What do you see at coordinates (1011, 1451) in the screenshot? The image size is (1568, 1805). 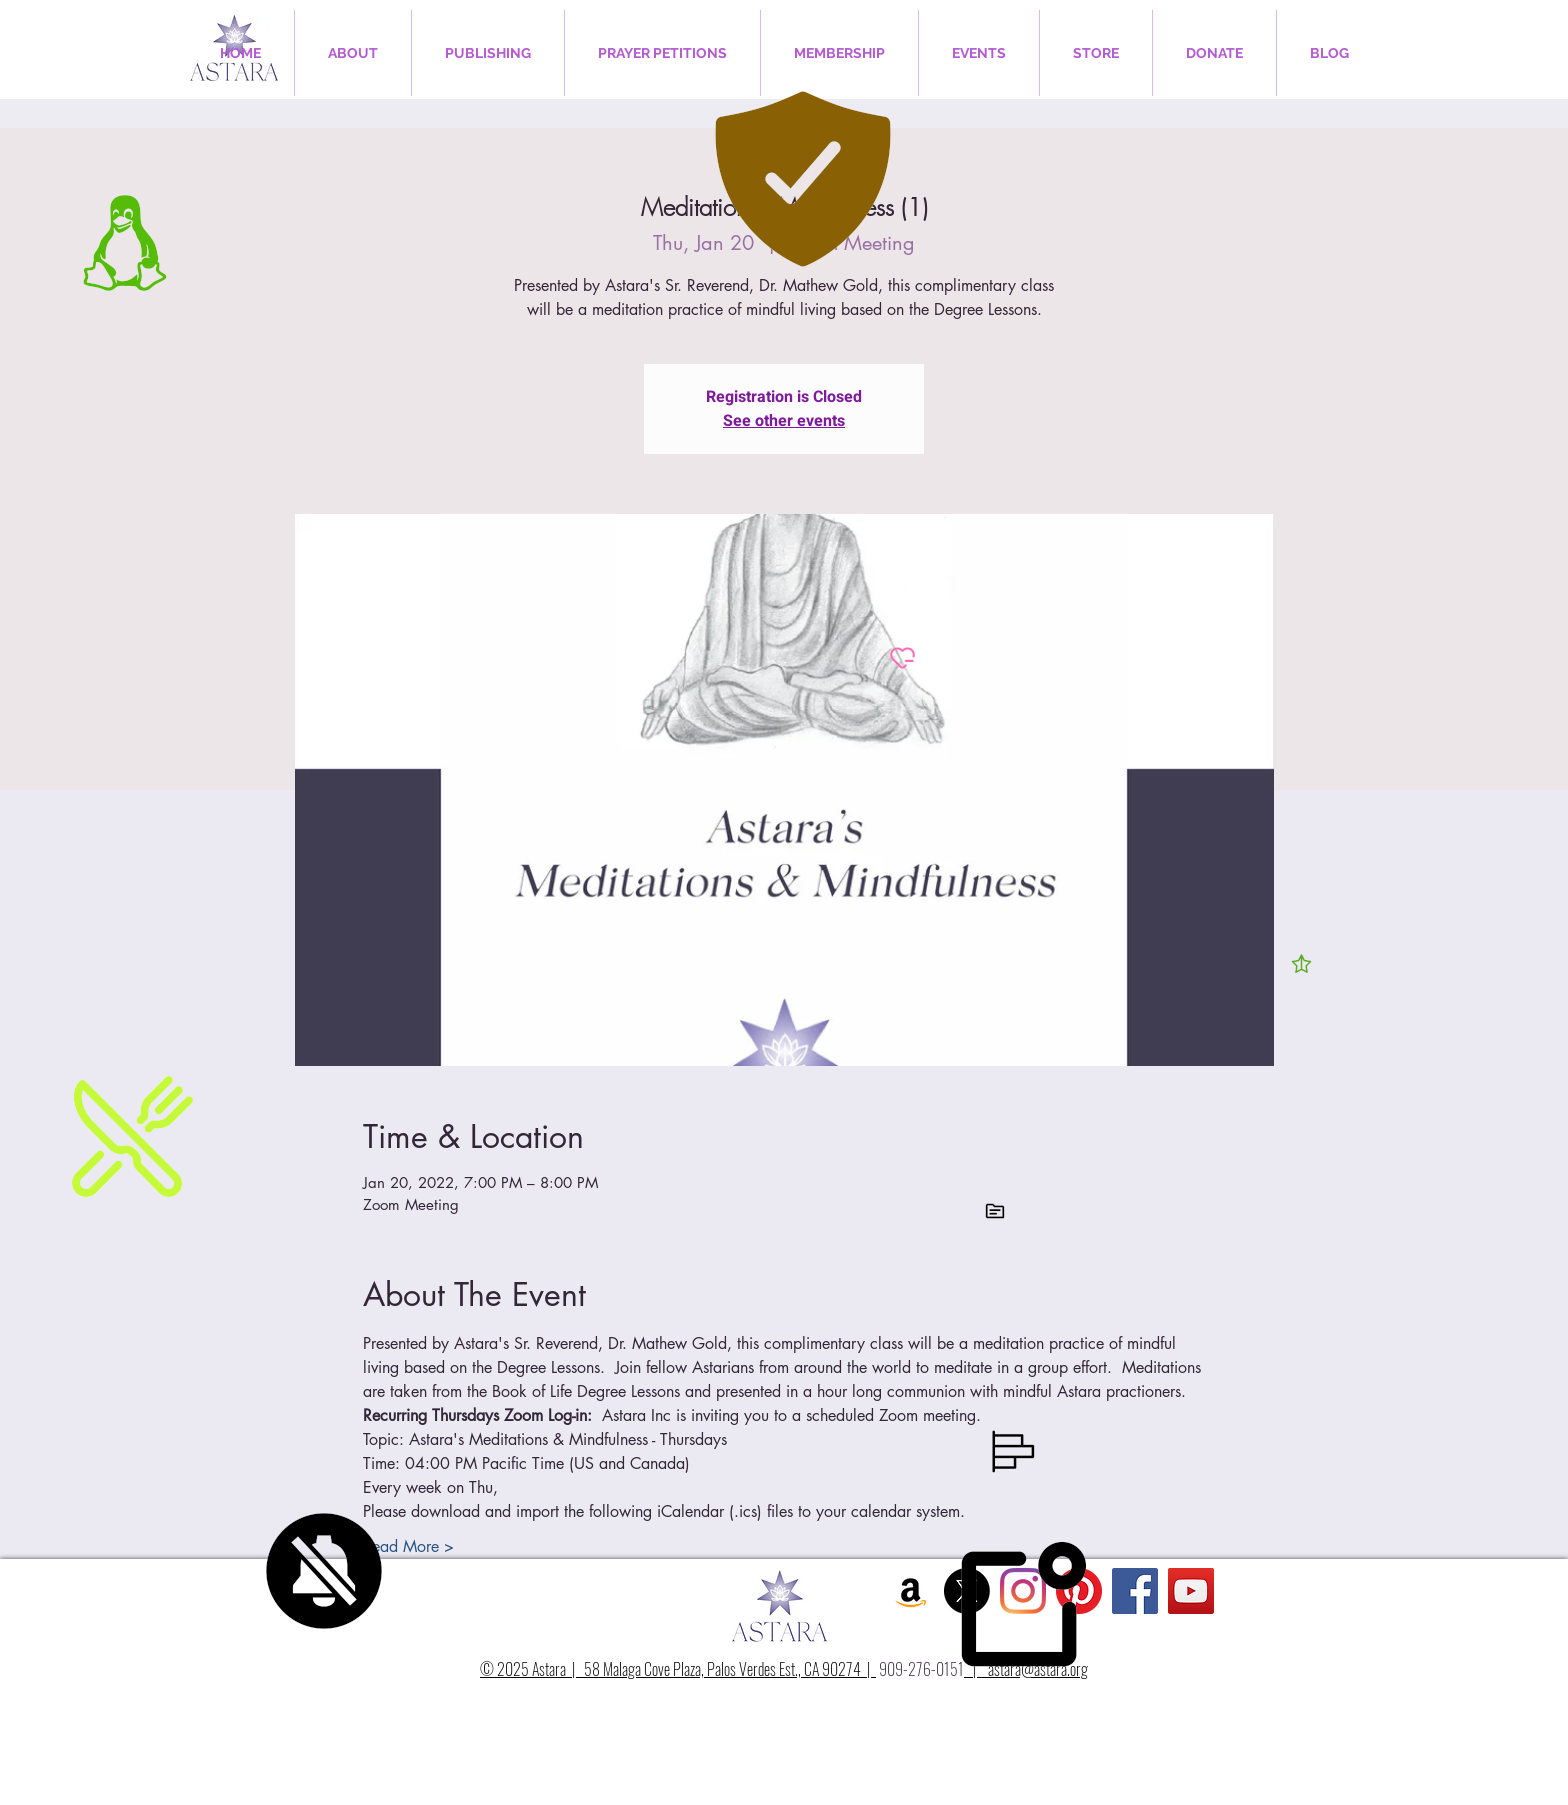 I see `view horizontal bar chart` at bounding box center [1011, 1451].